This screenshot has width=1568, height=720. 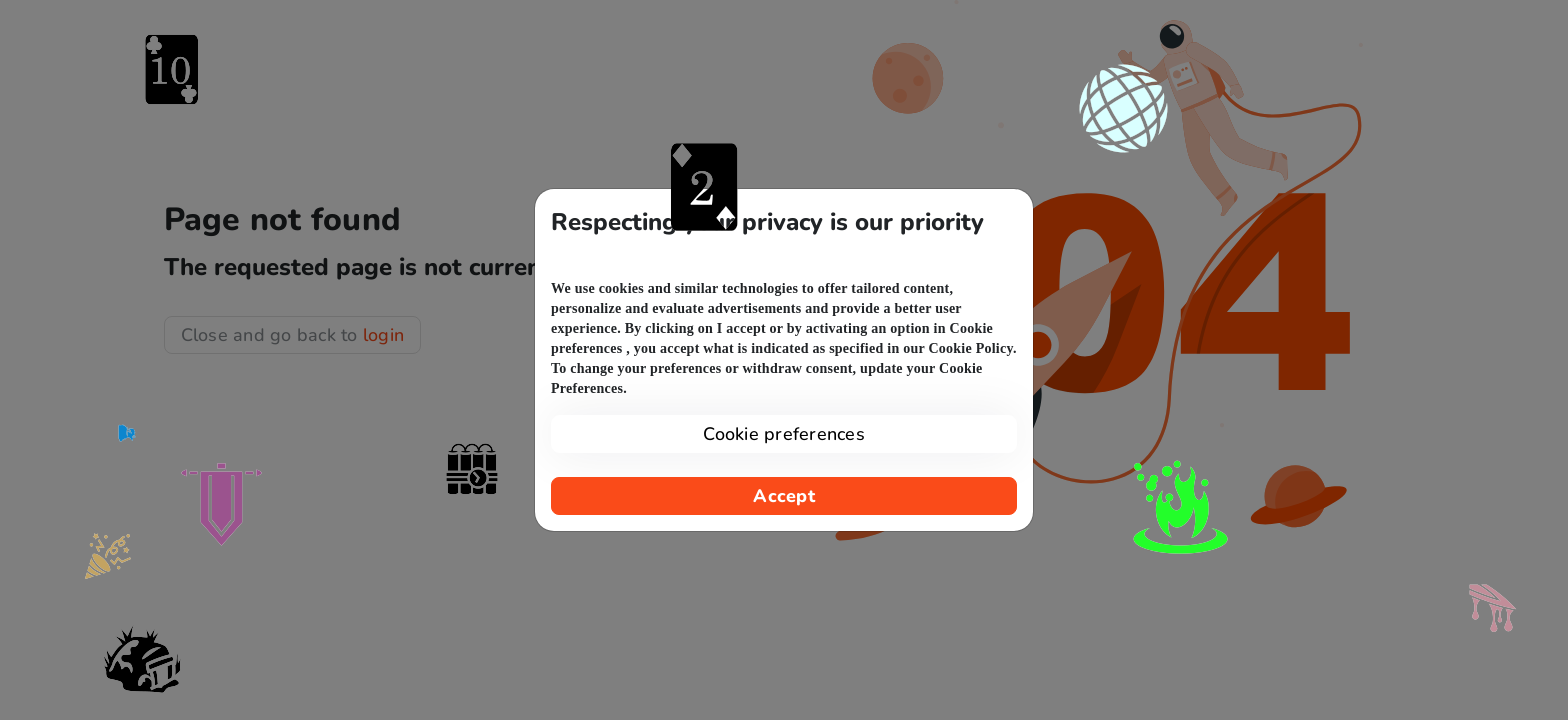 What do you see at coordinates (127, 433) in the screenshot?
I see `represents a buffalo or bison in a game context` at bounding box center [127, 433].